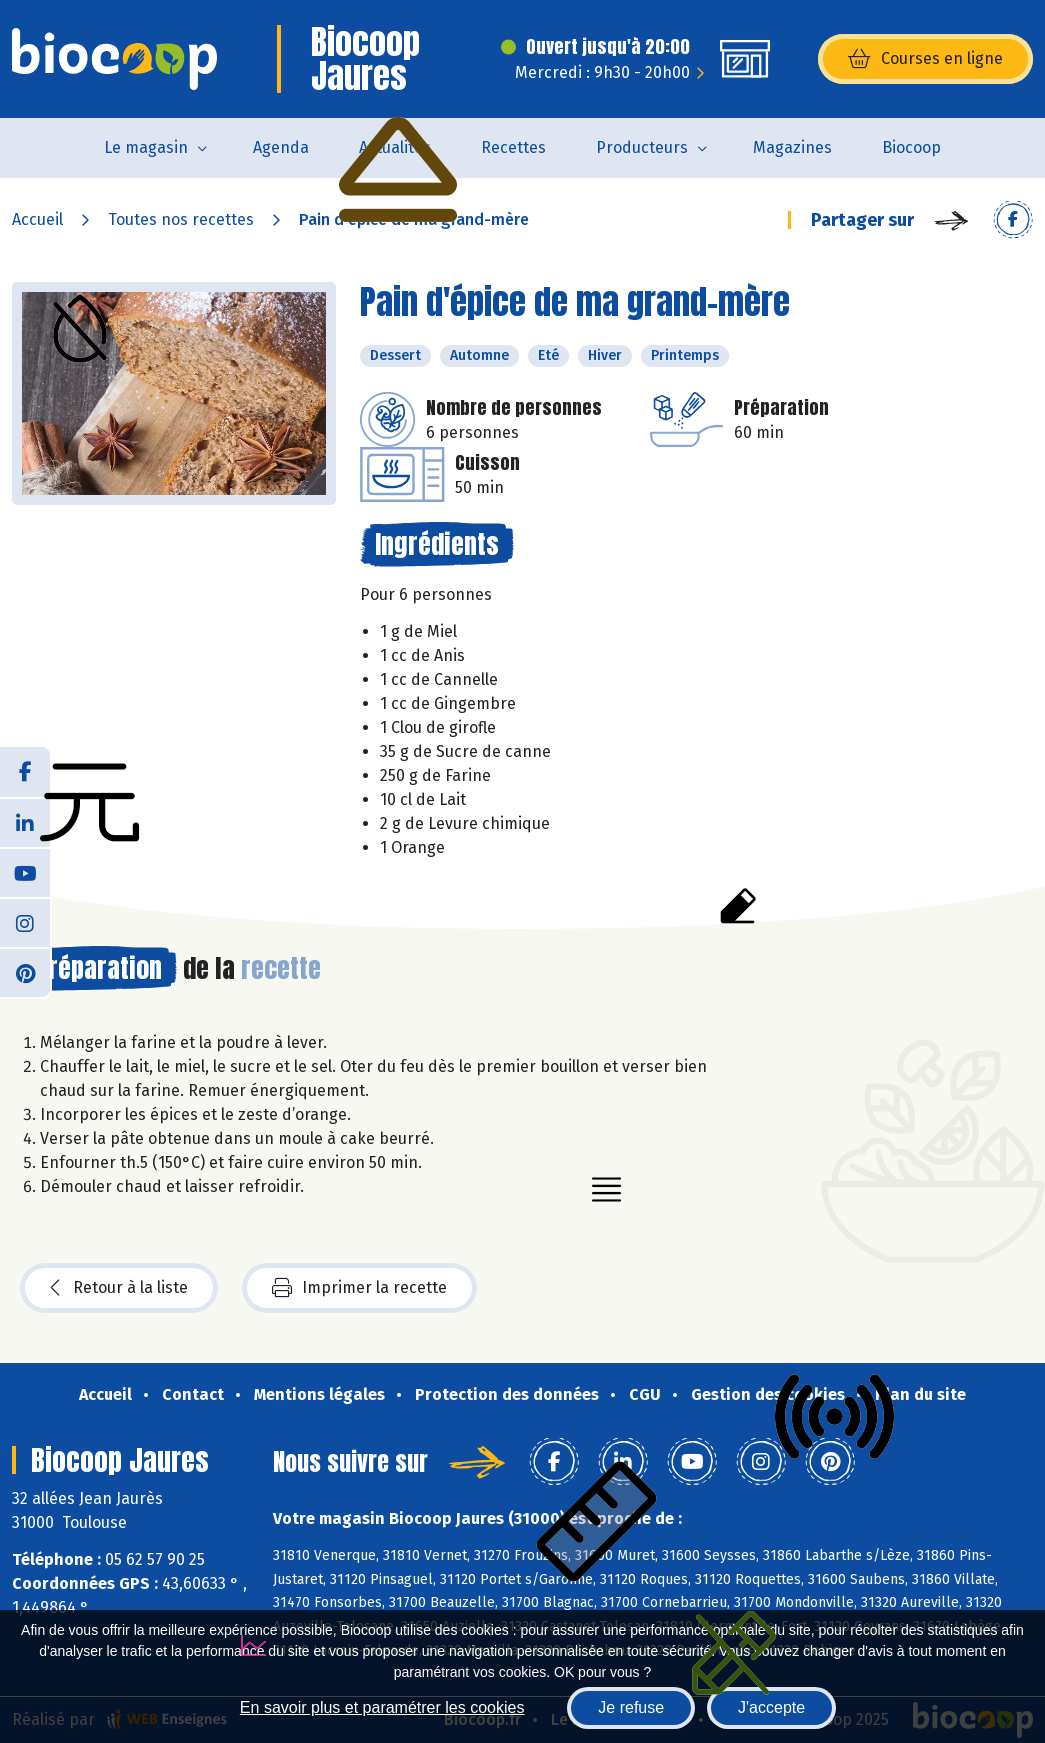  I want to click on view analytics or statistics, so click(253, 1645).